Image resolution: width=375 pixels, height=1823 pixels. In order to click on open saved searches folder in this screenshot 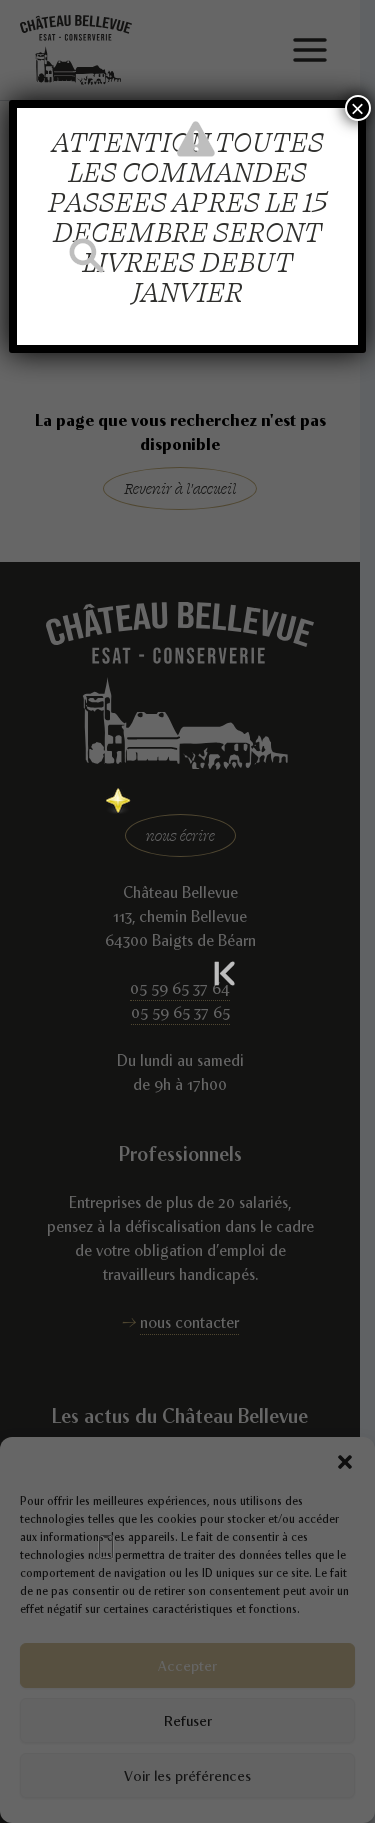, I will do `click(86, 255)`.